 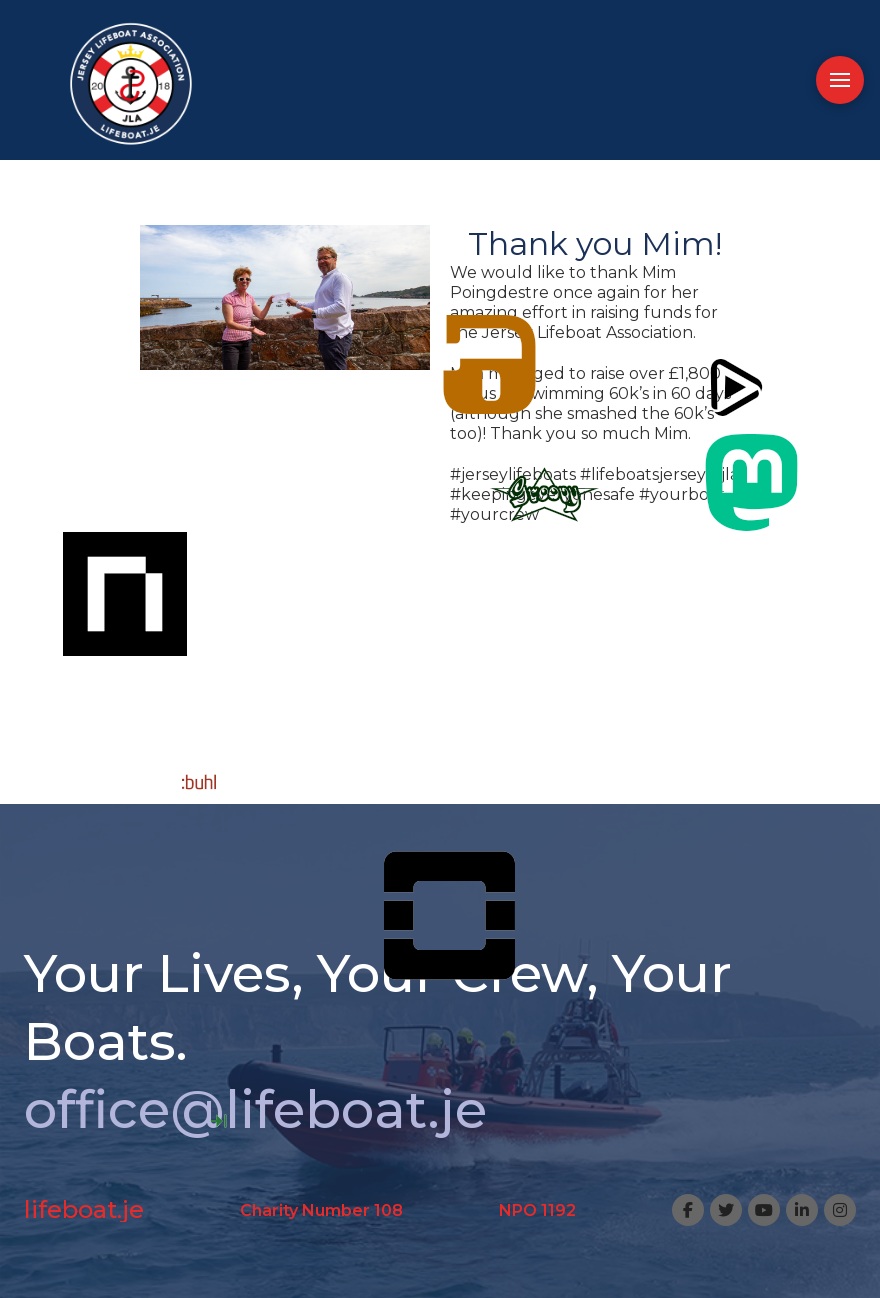 I want to click on collapse panel to the right, so click(x=219, y=1121).